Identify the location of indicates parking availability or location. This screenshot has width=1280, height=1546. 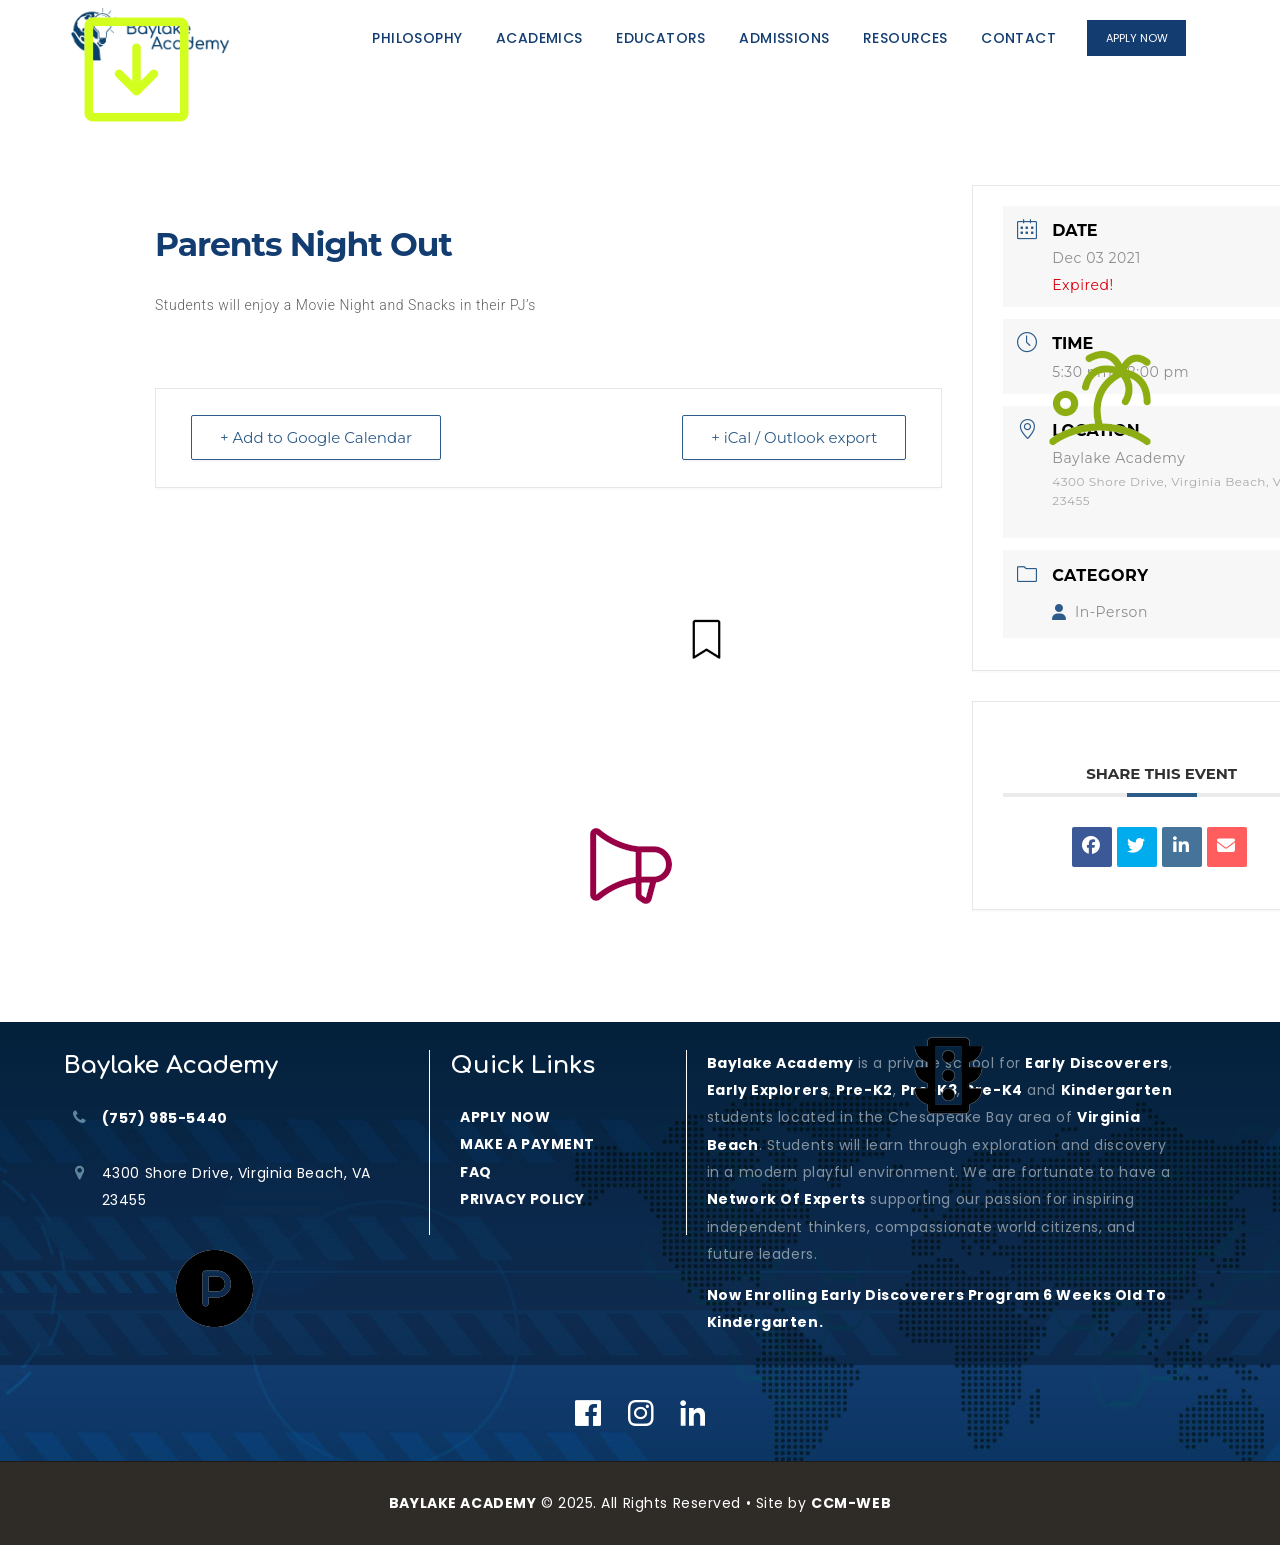
(214, 1288).